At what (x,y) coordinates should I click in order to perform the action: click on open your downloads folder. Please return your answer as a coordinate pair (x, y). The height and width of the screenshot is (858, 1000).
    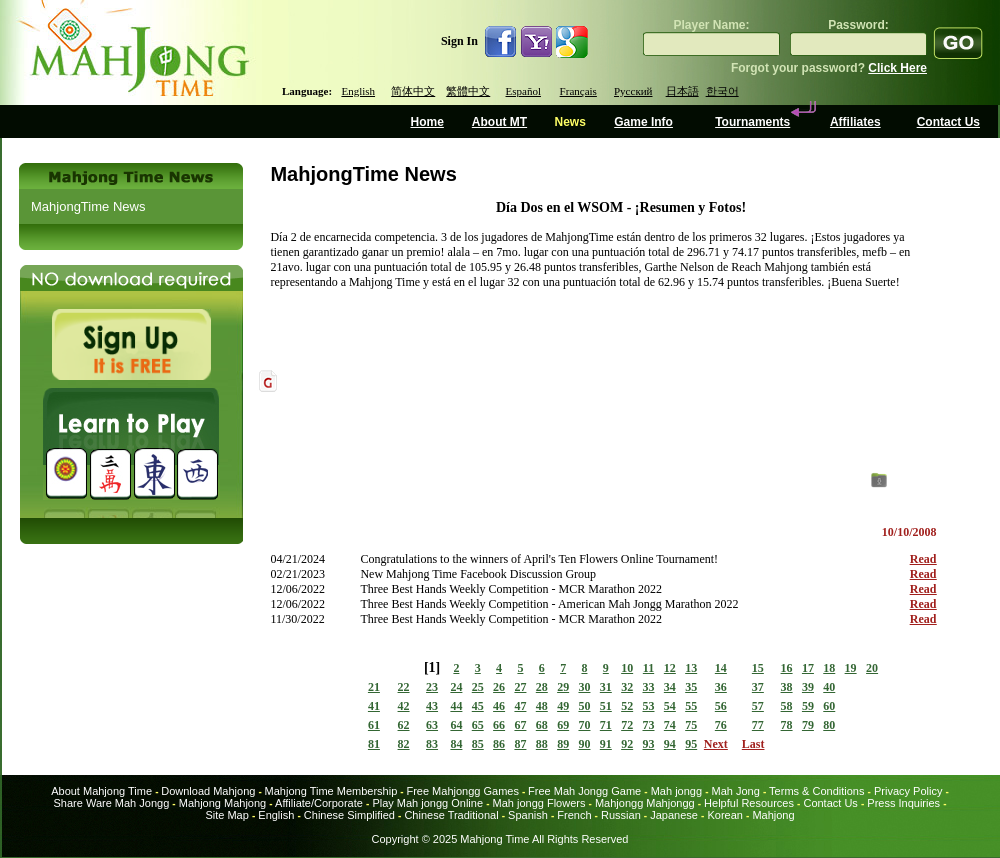
    Looking at the image, I should click on (879, 480).